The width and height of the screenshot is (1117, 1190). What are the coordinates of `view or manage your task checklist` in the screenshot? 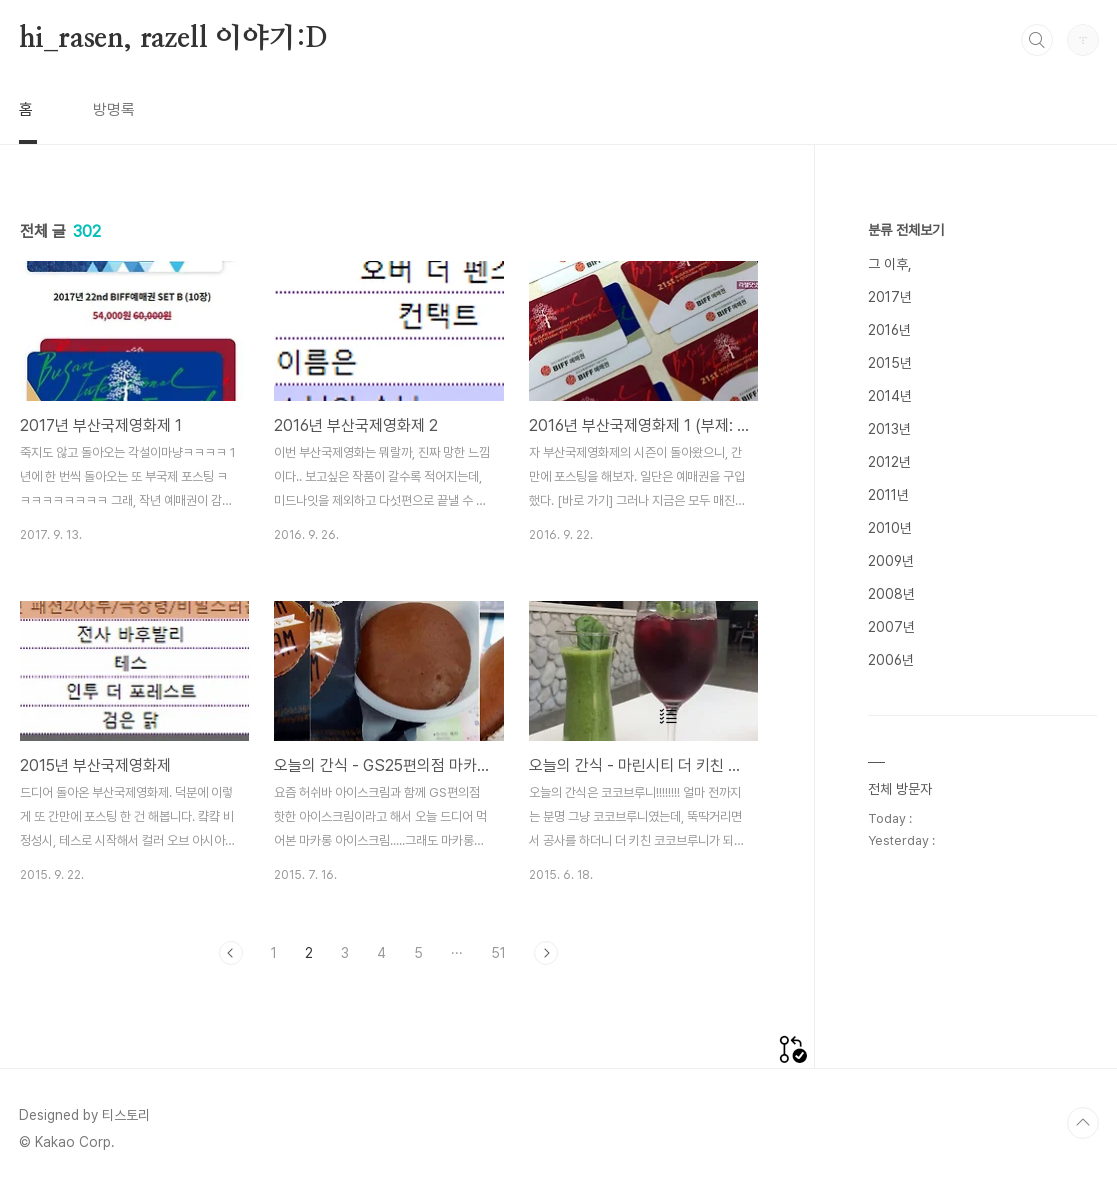 It's located at (667, 716).